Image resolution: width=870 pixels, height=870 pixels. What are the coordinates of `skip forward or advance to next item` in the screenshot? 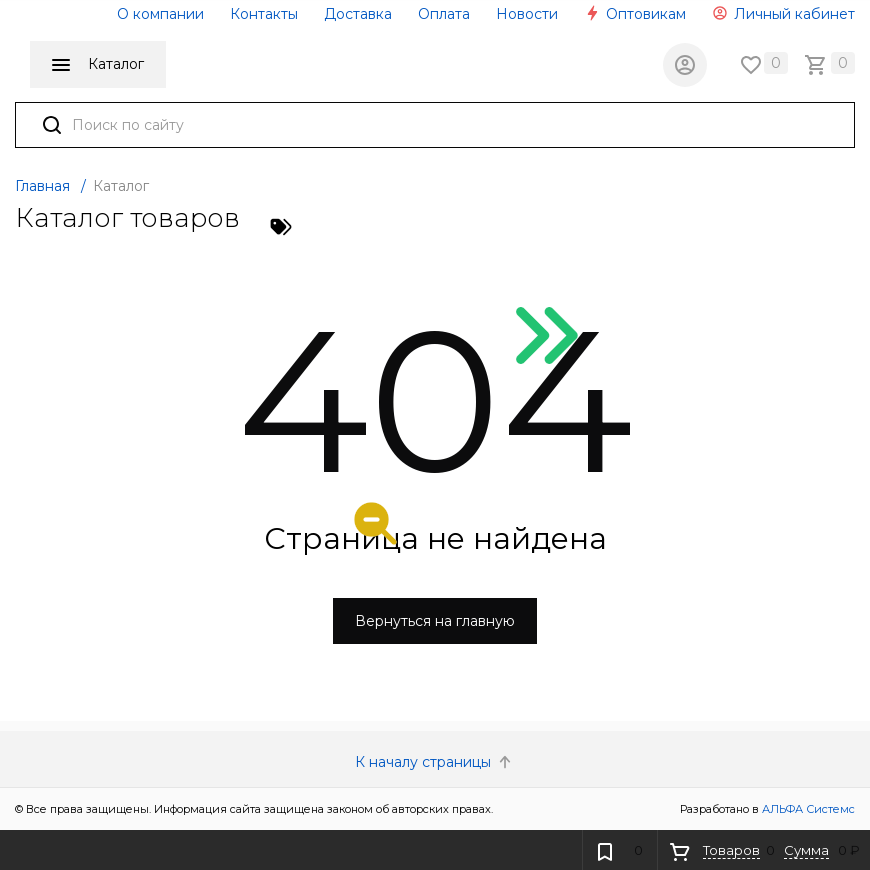 It's located at (544, 335).